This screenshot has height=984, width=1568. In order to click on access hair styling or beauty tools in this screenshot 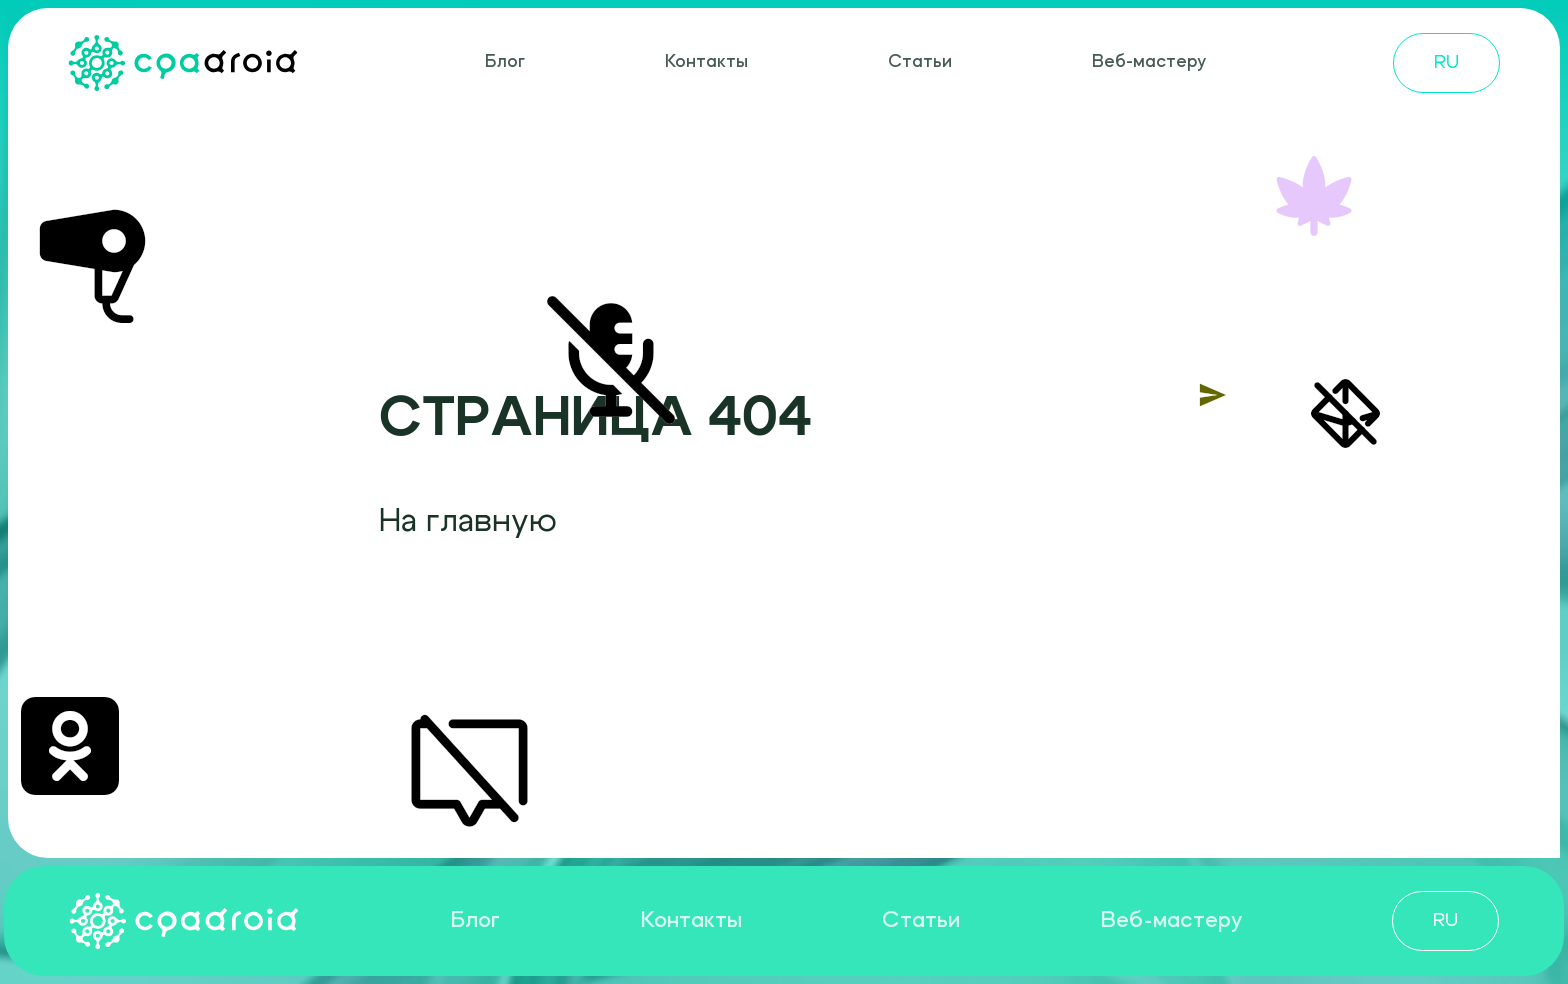, I will do `click(94, 260)`.